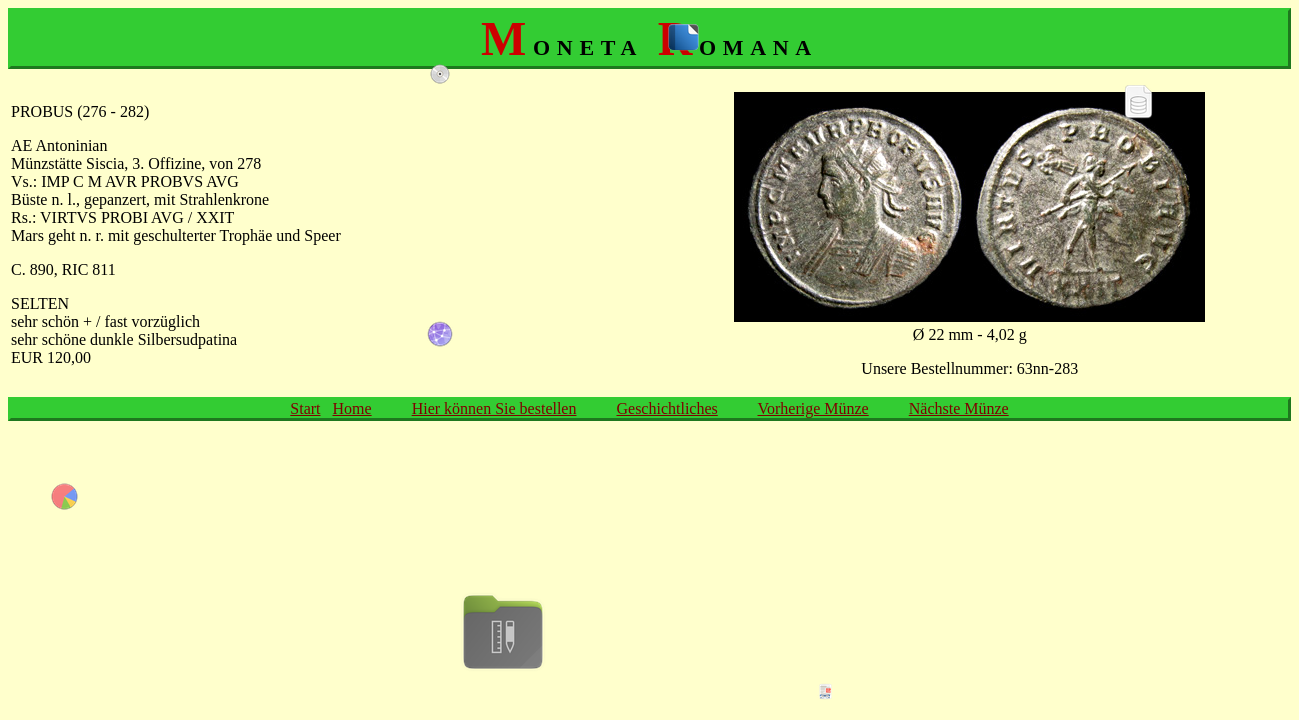 The width and height of the screenshot is (1299, 720). What do you see at coordinates (64, 496) in the screenshot?
I see `open baobab disk usage analyzer` at bounding box center [64, 496].